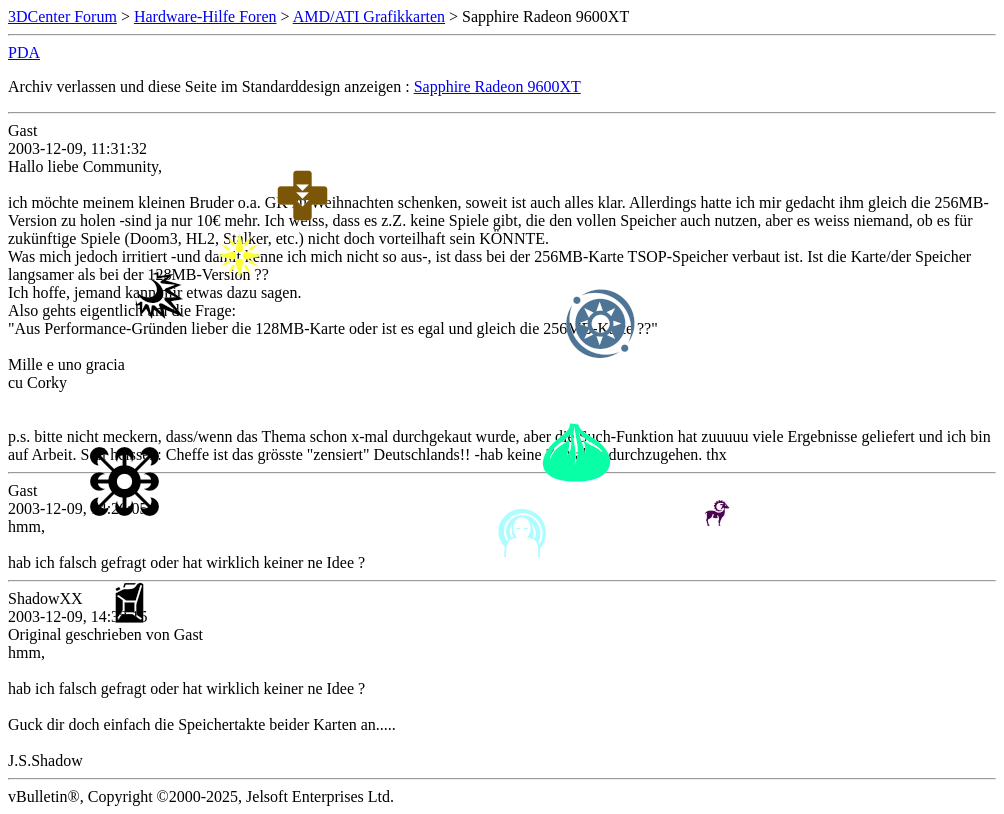 The width and height of the screenshot is (1004, 814). I want to click on represents the Aries zodiac sign, so click(717, 513).